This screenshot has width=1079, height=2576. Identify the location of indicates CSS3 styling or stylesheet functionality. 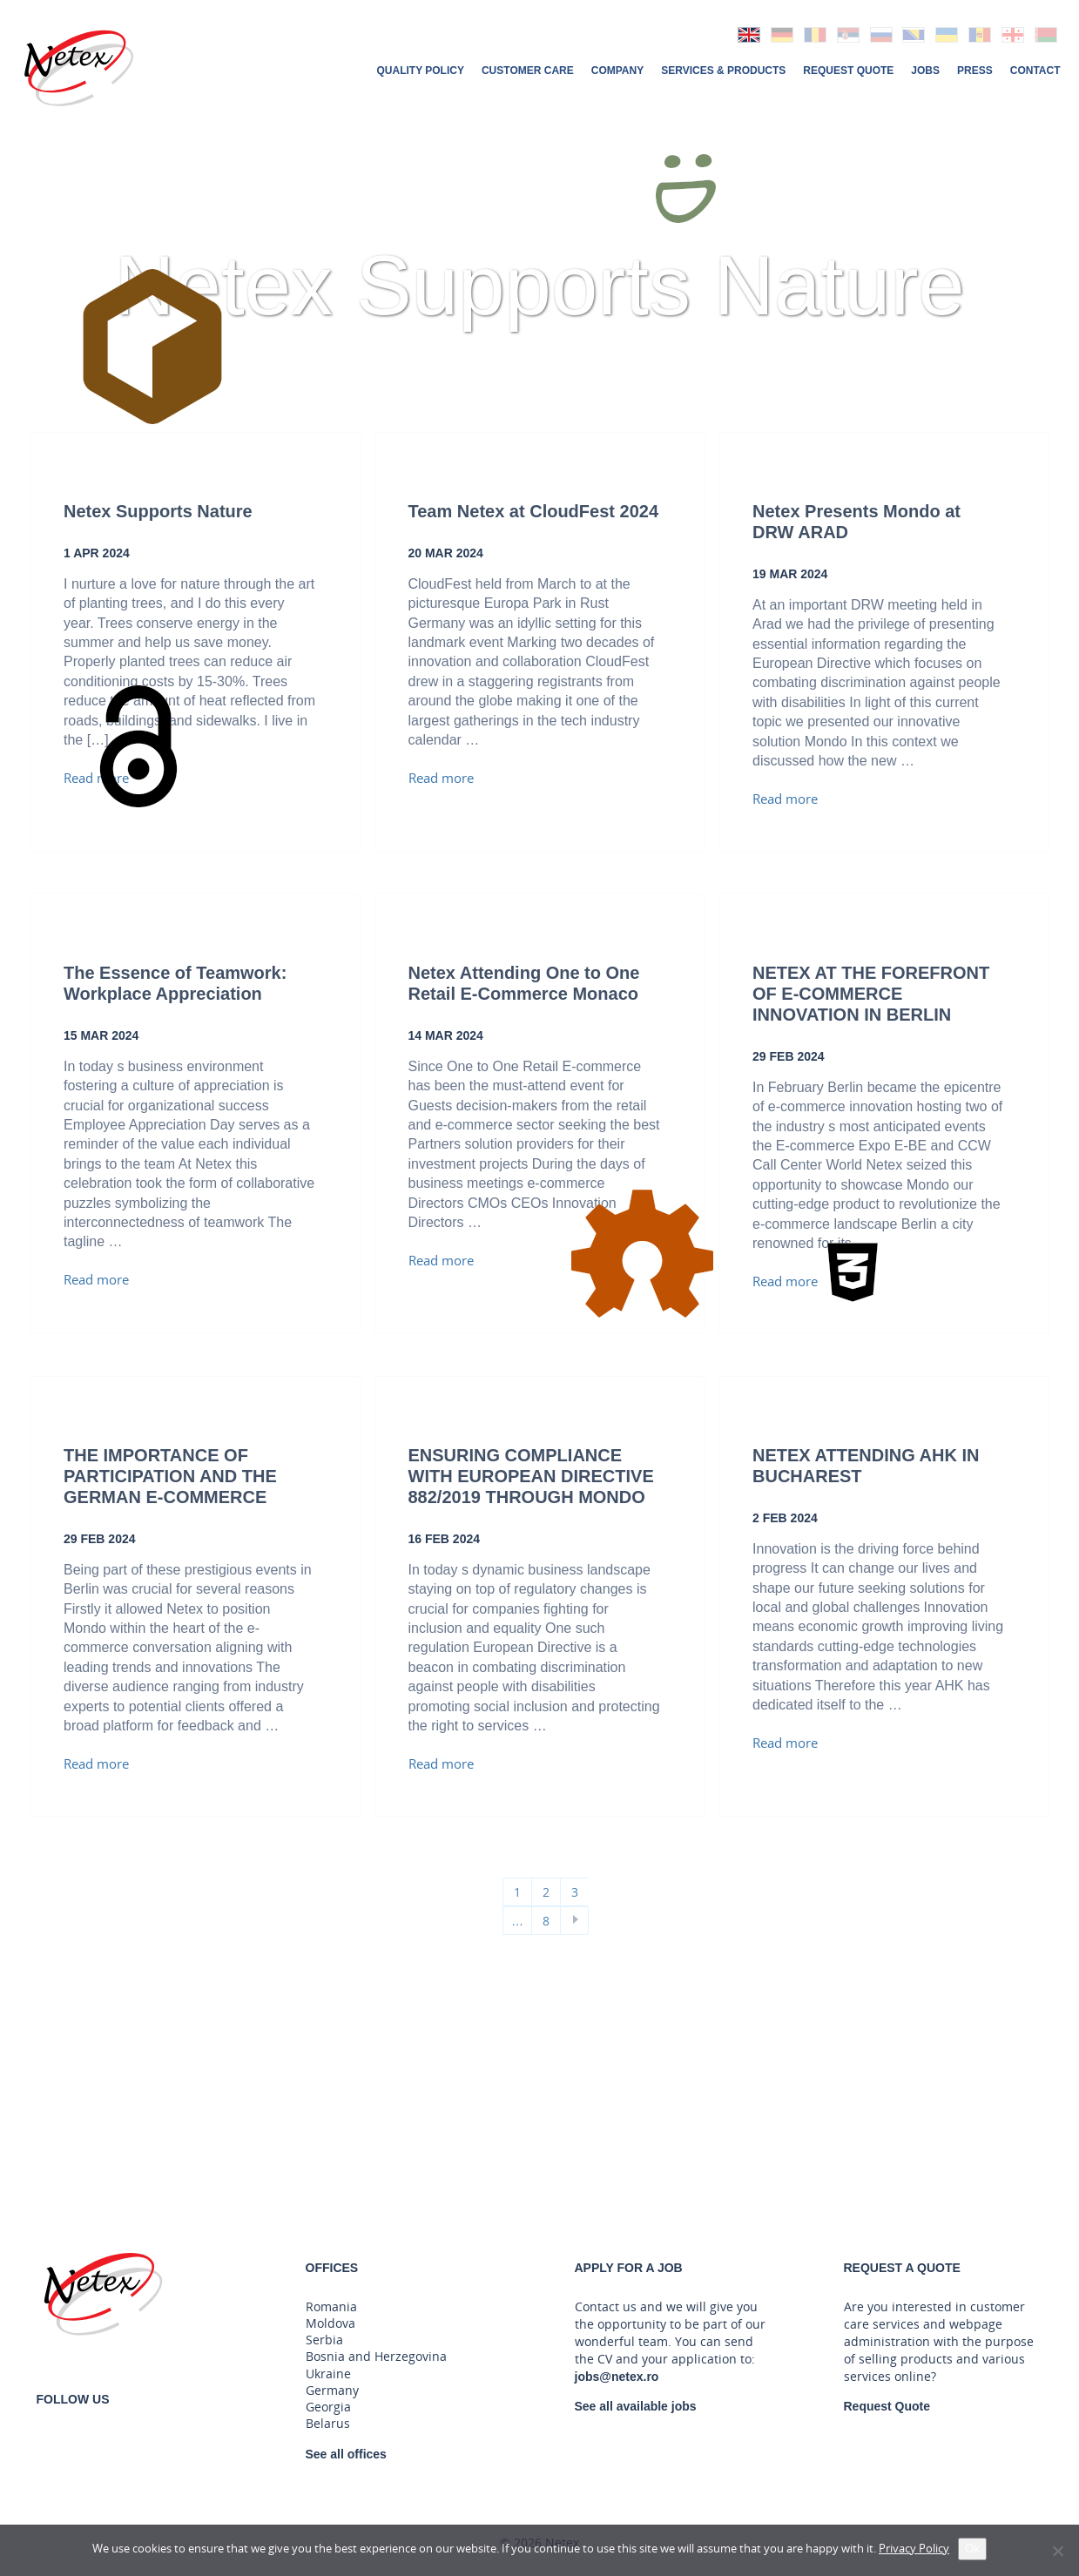
(853, 1272).